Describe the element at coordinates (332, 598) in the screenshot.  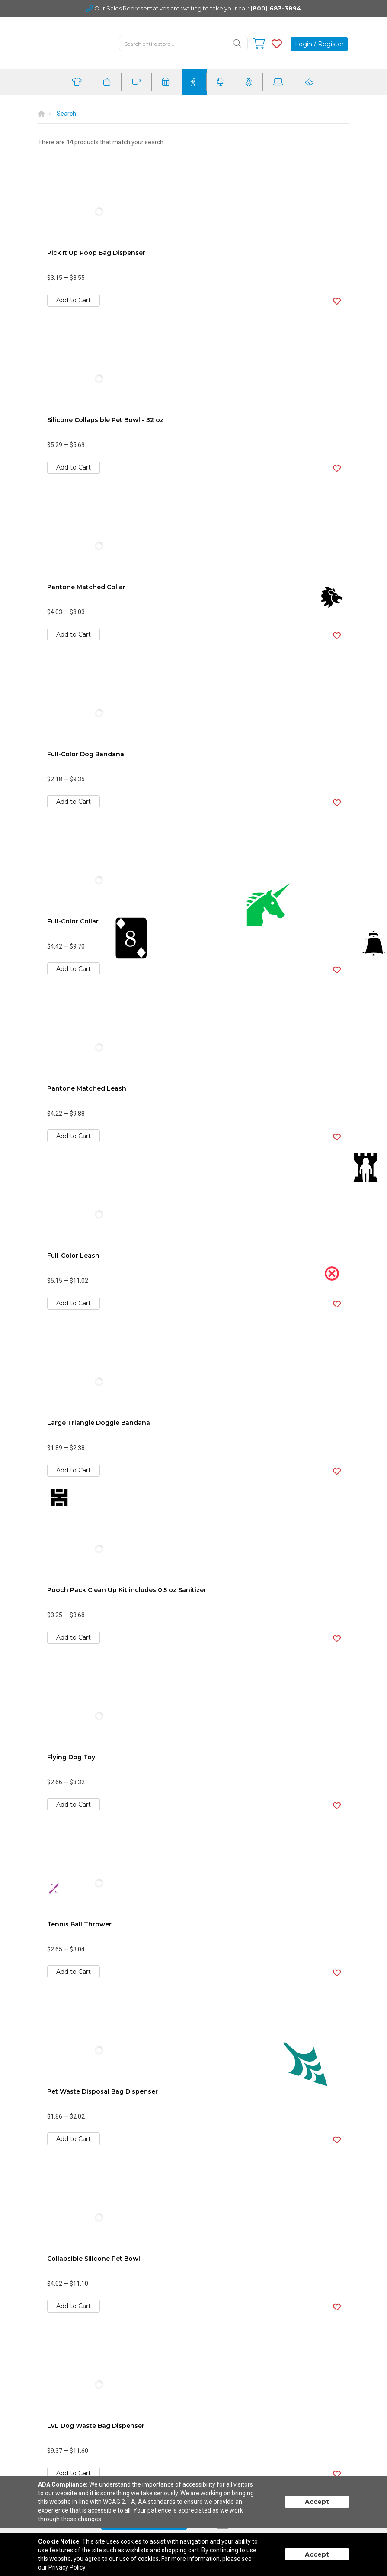
I see `represents a lion character or avatar in a game` at that location.